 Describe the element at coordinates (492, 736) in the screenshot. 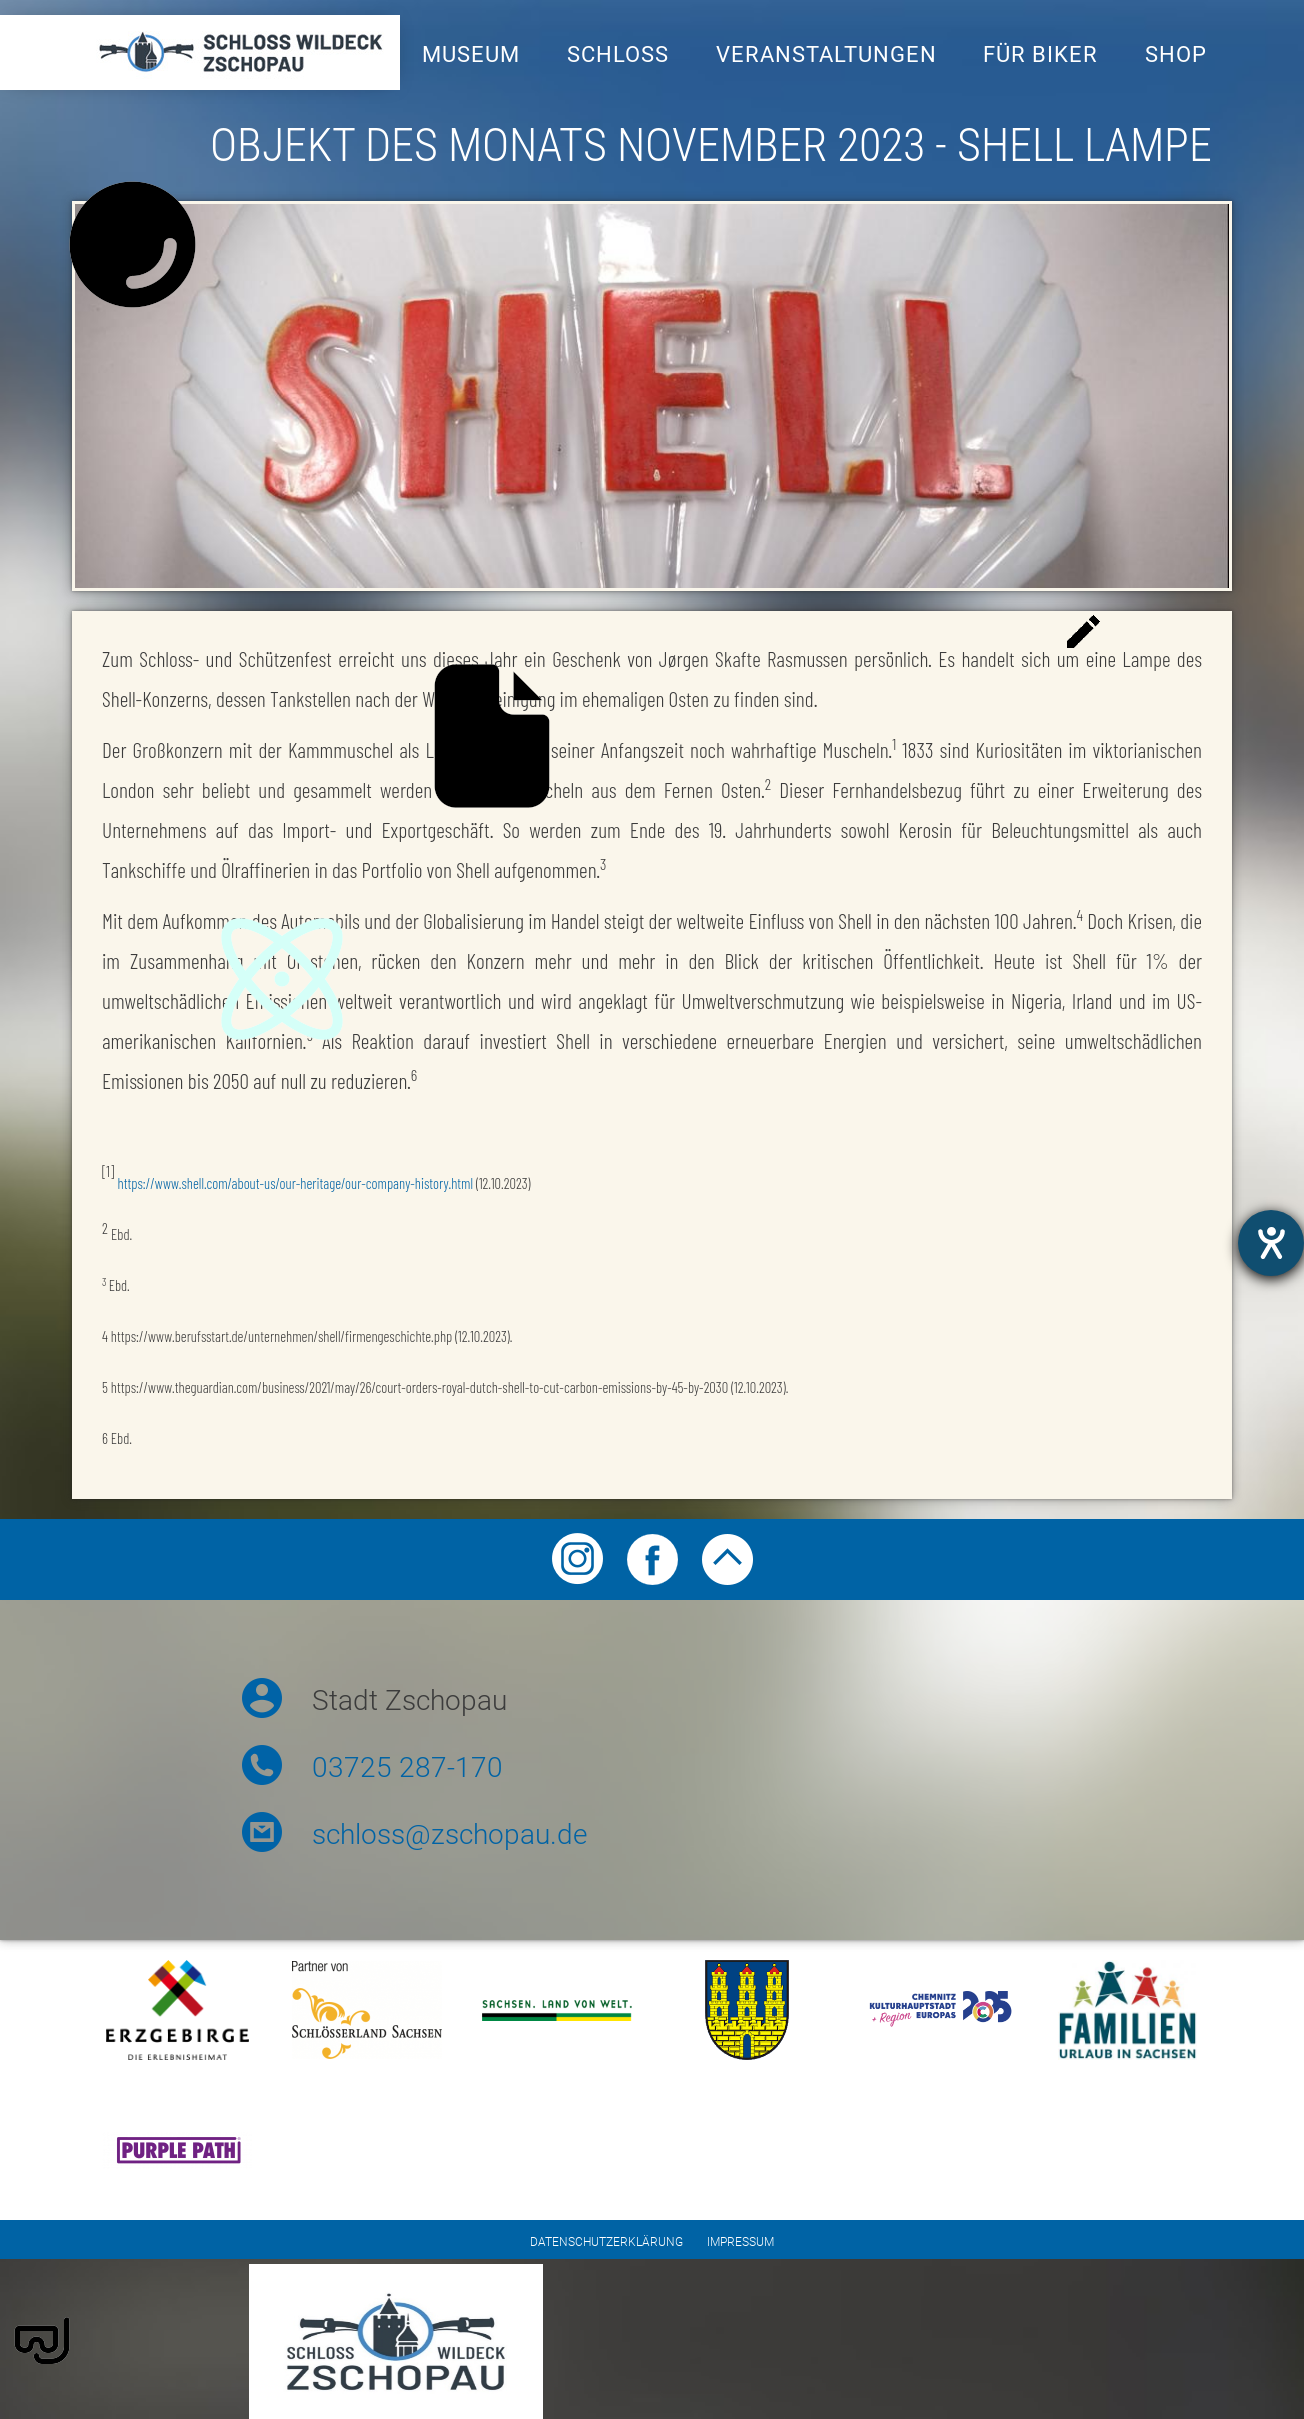

I see `open or view a file` at that location.